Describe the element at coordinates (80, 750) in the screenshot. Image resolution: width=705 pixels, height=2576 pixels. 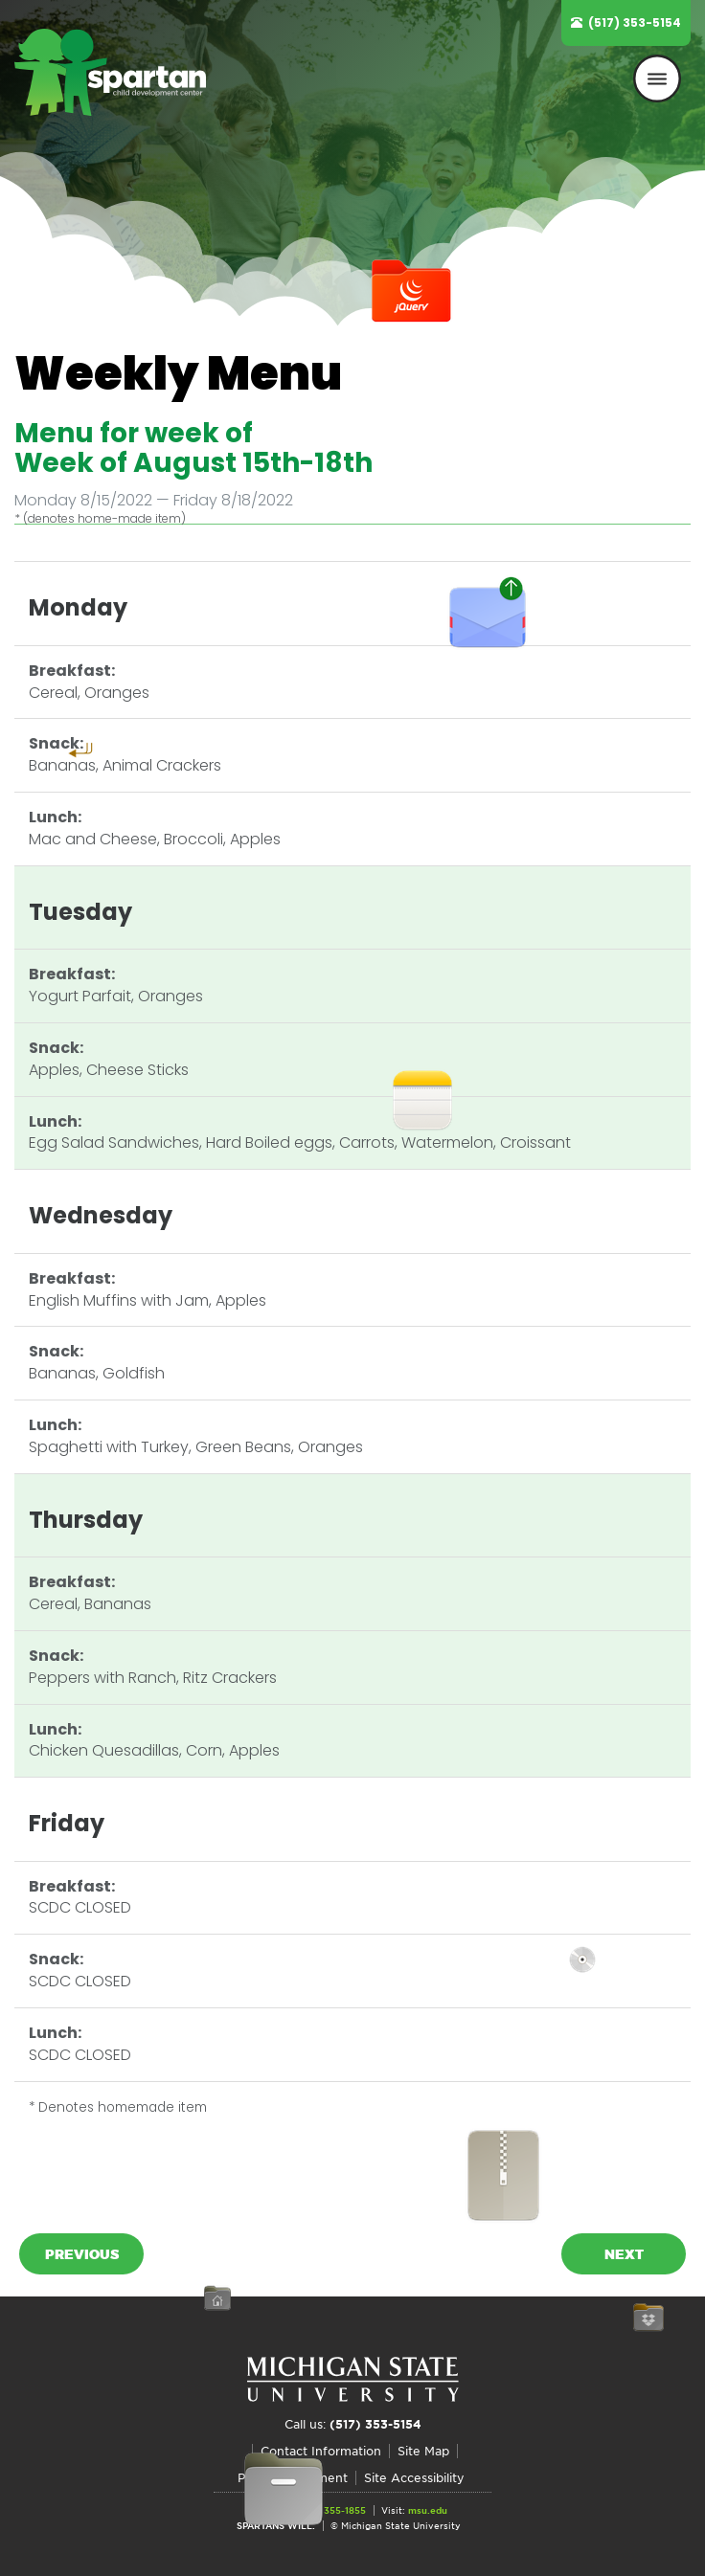
I see `reply to all recipients in an email thread` at that location.